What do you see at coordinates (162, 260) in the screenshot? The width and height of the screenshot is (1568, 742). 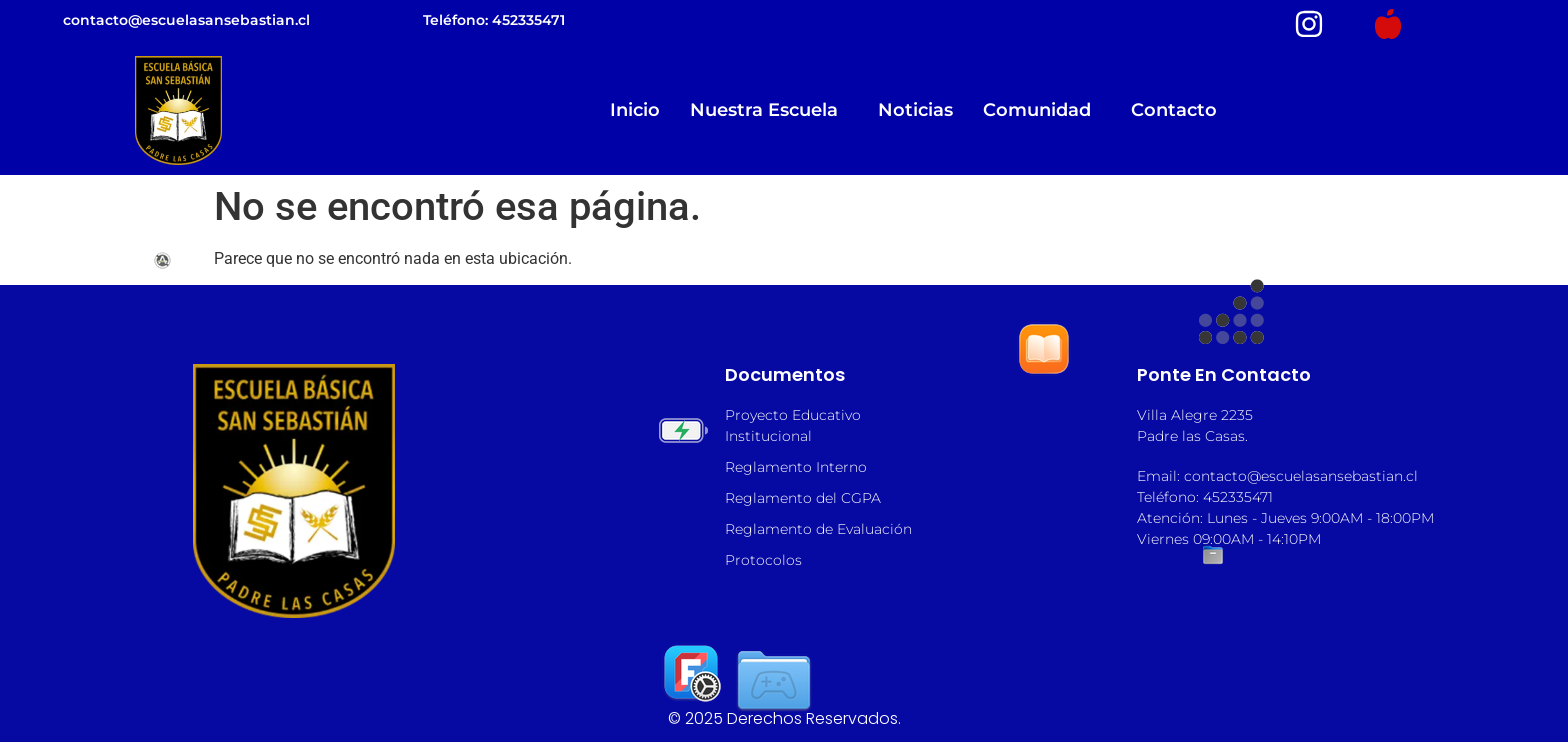 I see `check for available system updates` at bounding box center [162, 260].